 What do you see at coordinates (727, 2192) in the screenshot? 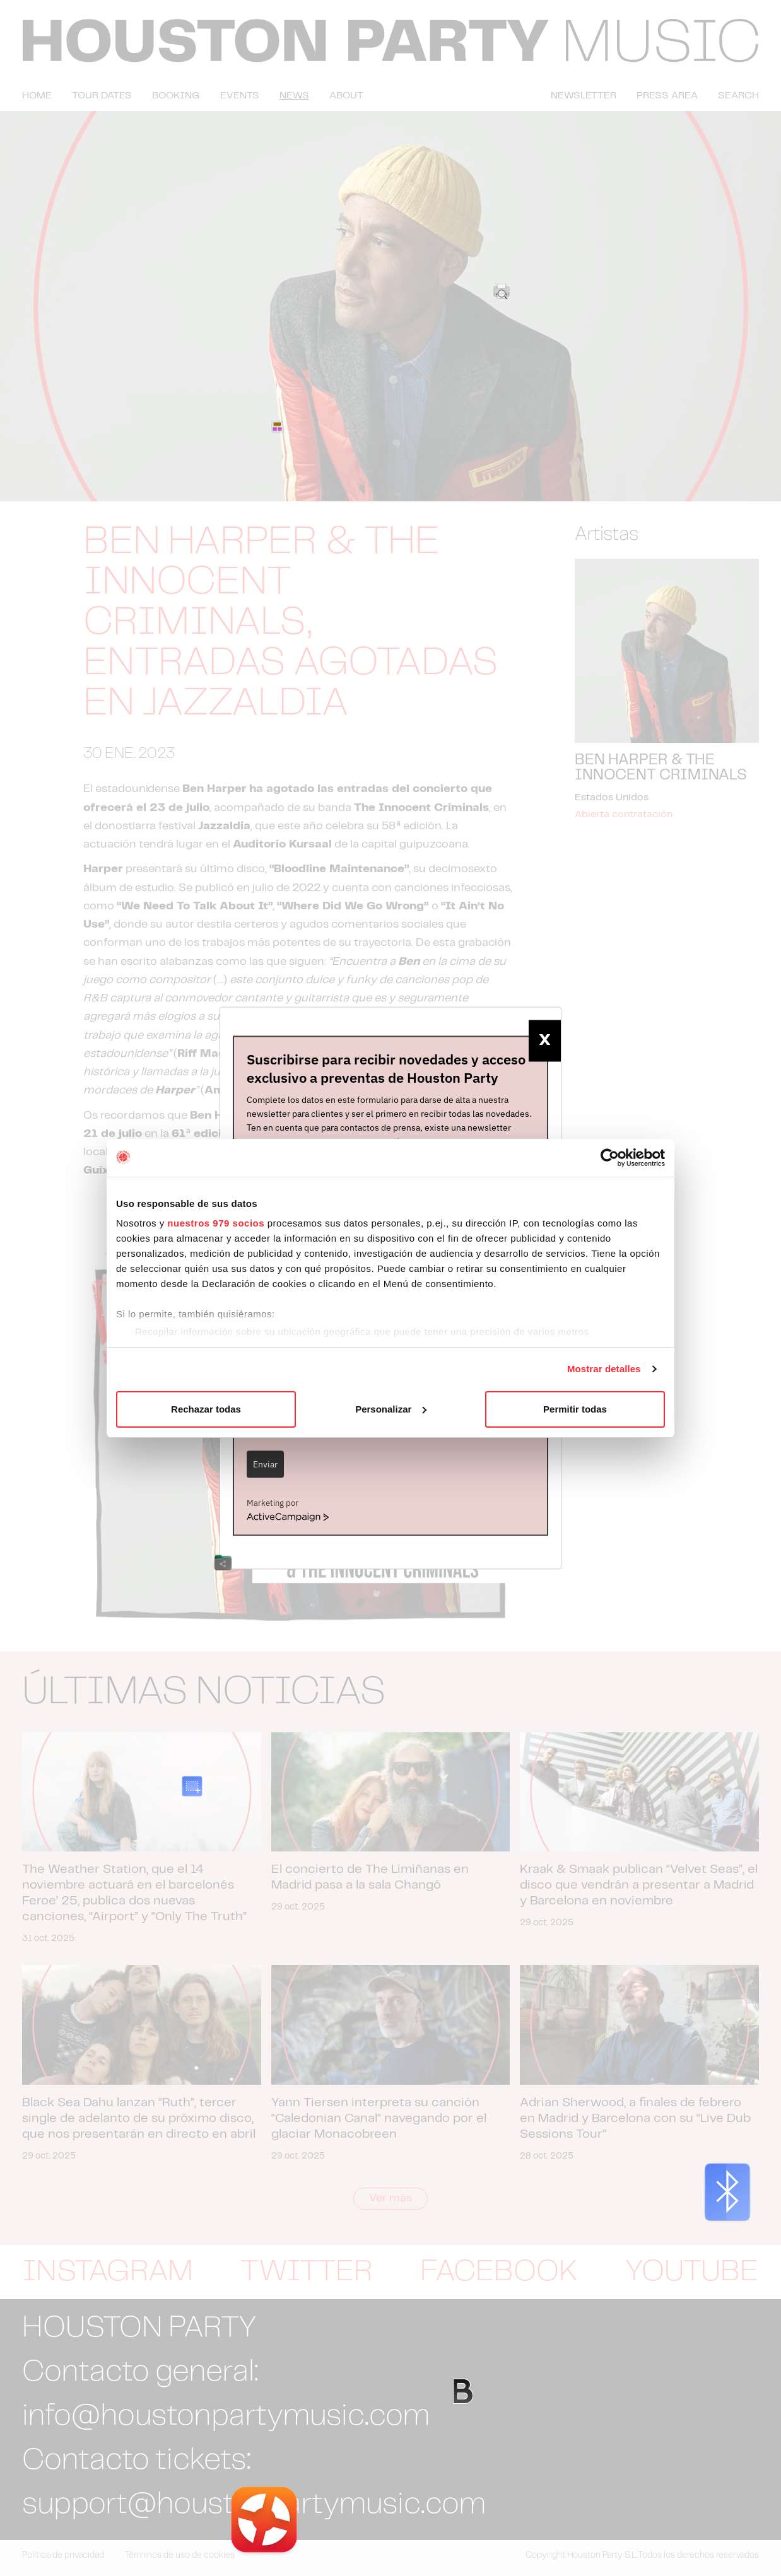
I see `open bluetooth settings` at bounding box center [727, 2192].